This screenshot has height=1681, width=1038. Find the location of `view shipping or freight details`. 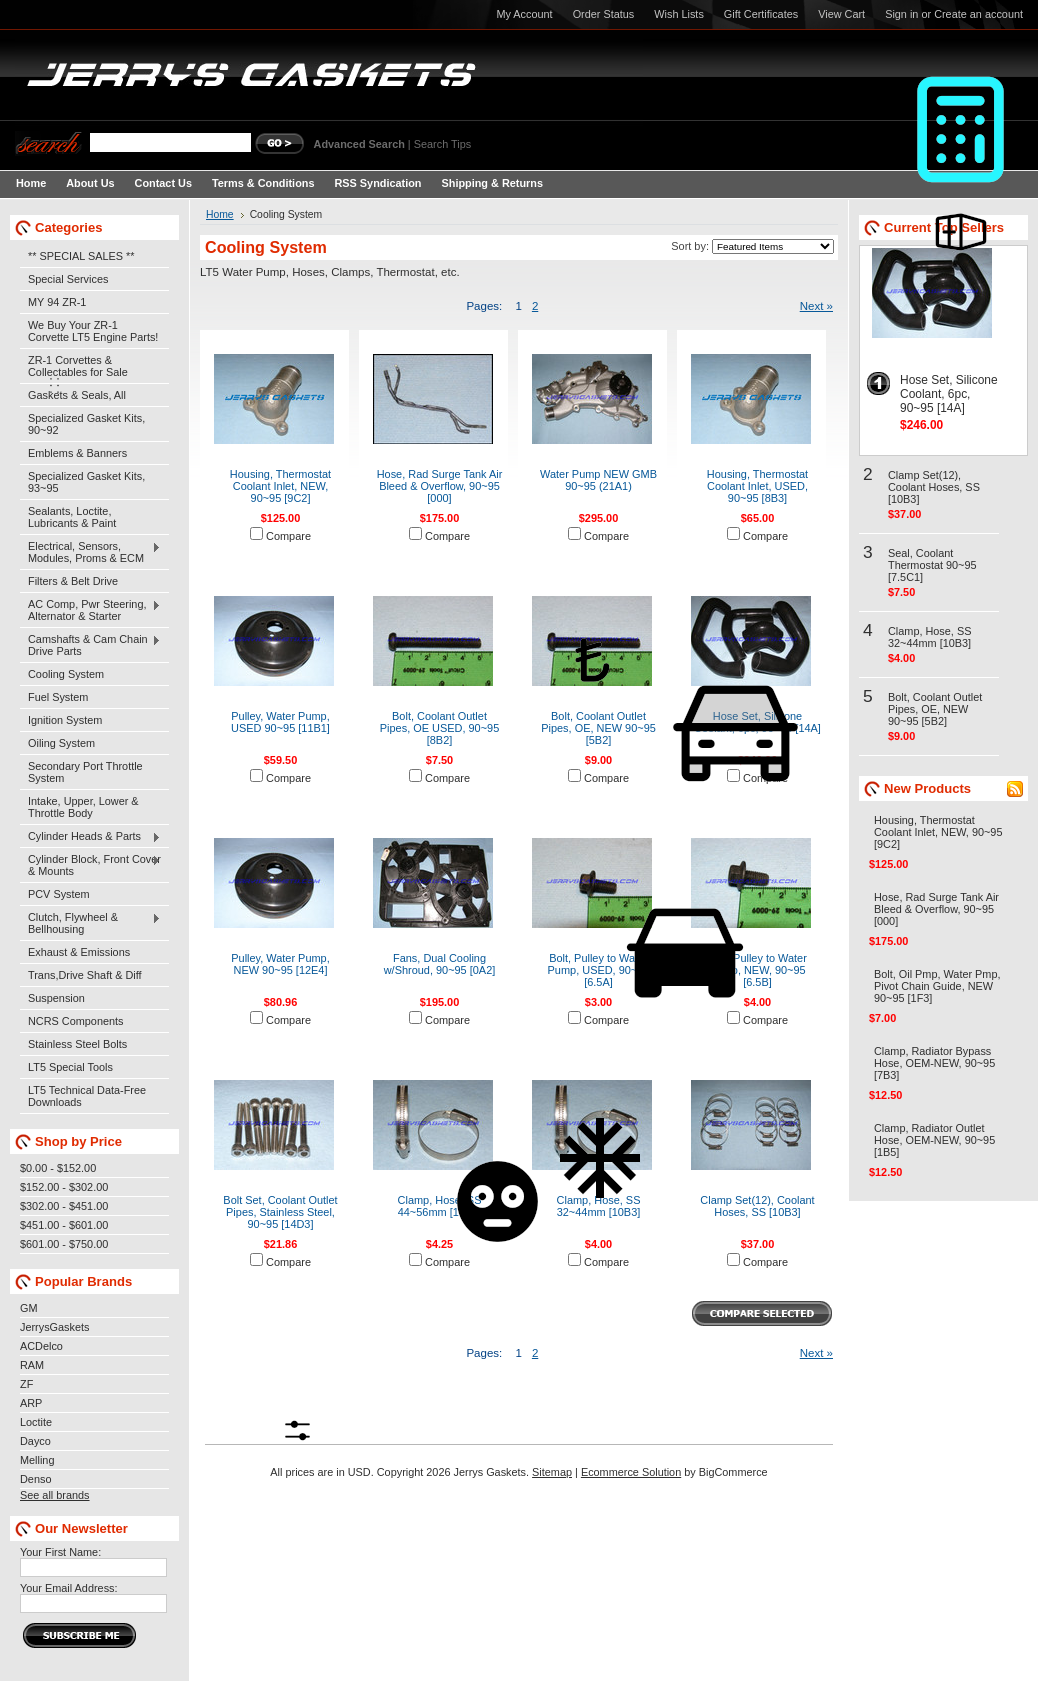

view shipping or freight details is located at coordinates (961, 232).